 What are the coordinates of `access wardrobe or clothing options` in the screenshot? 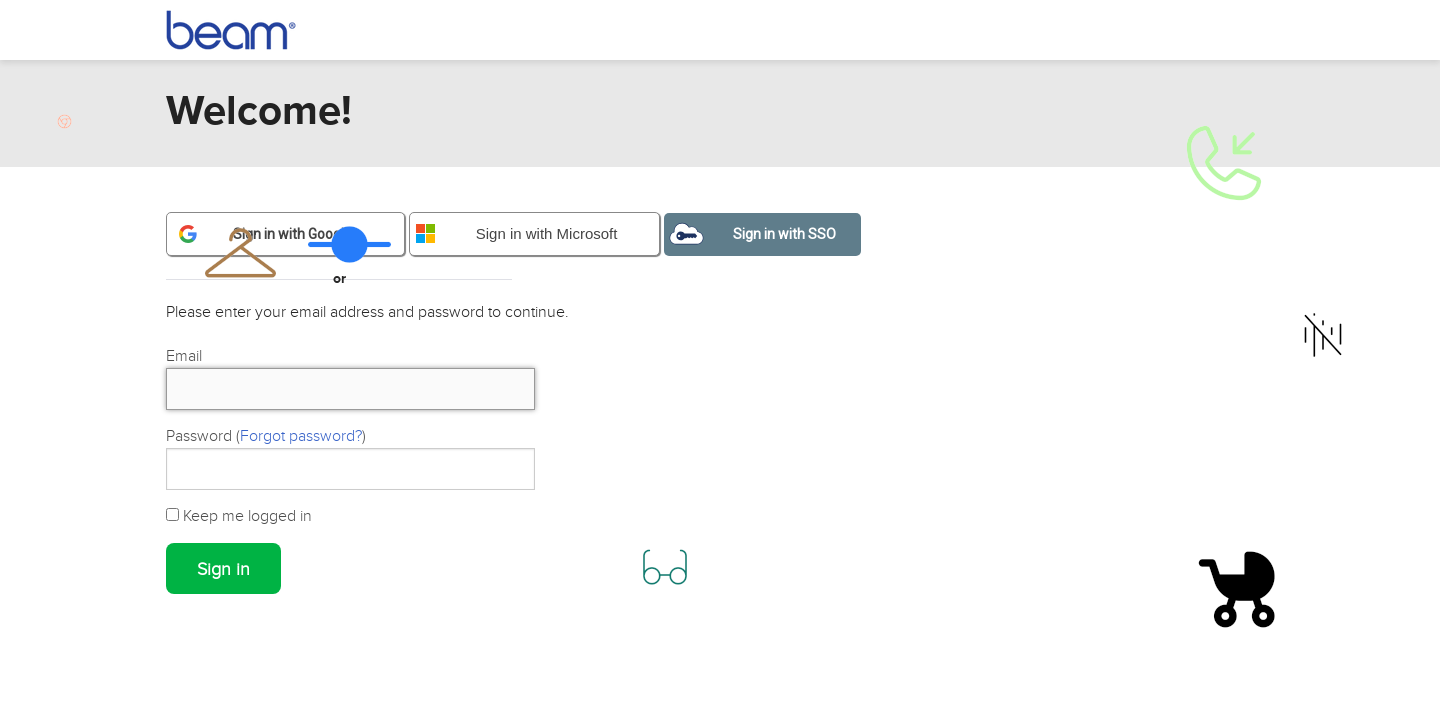 It's located at (240, 256).